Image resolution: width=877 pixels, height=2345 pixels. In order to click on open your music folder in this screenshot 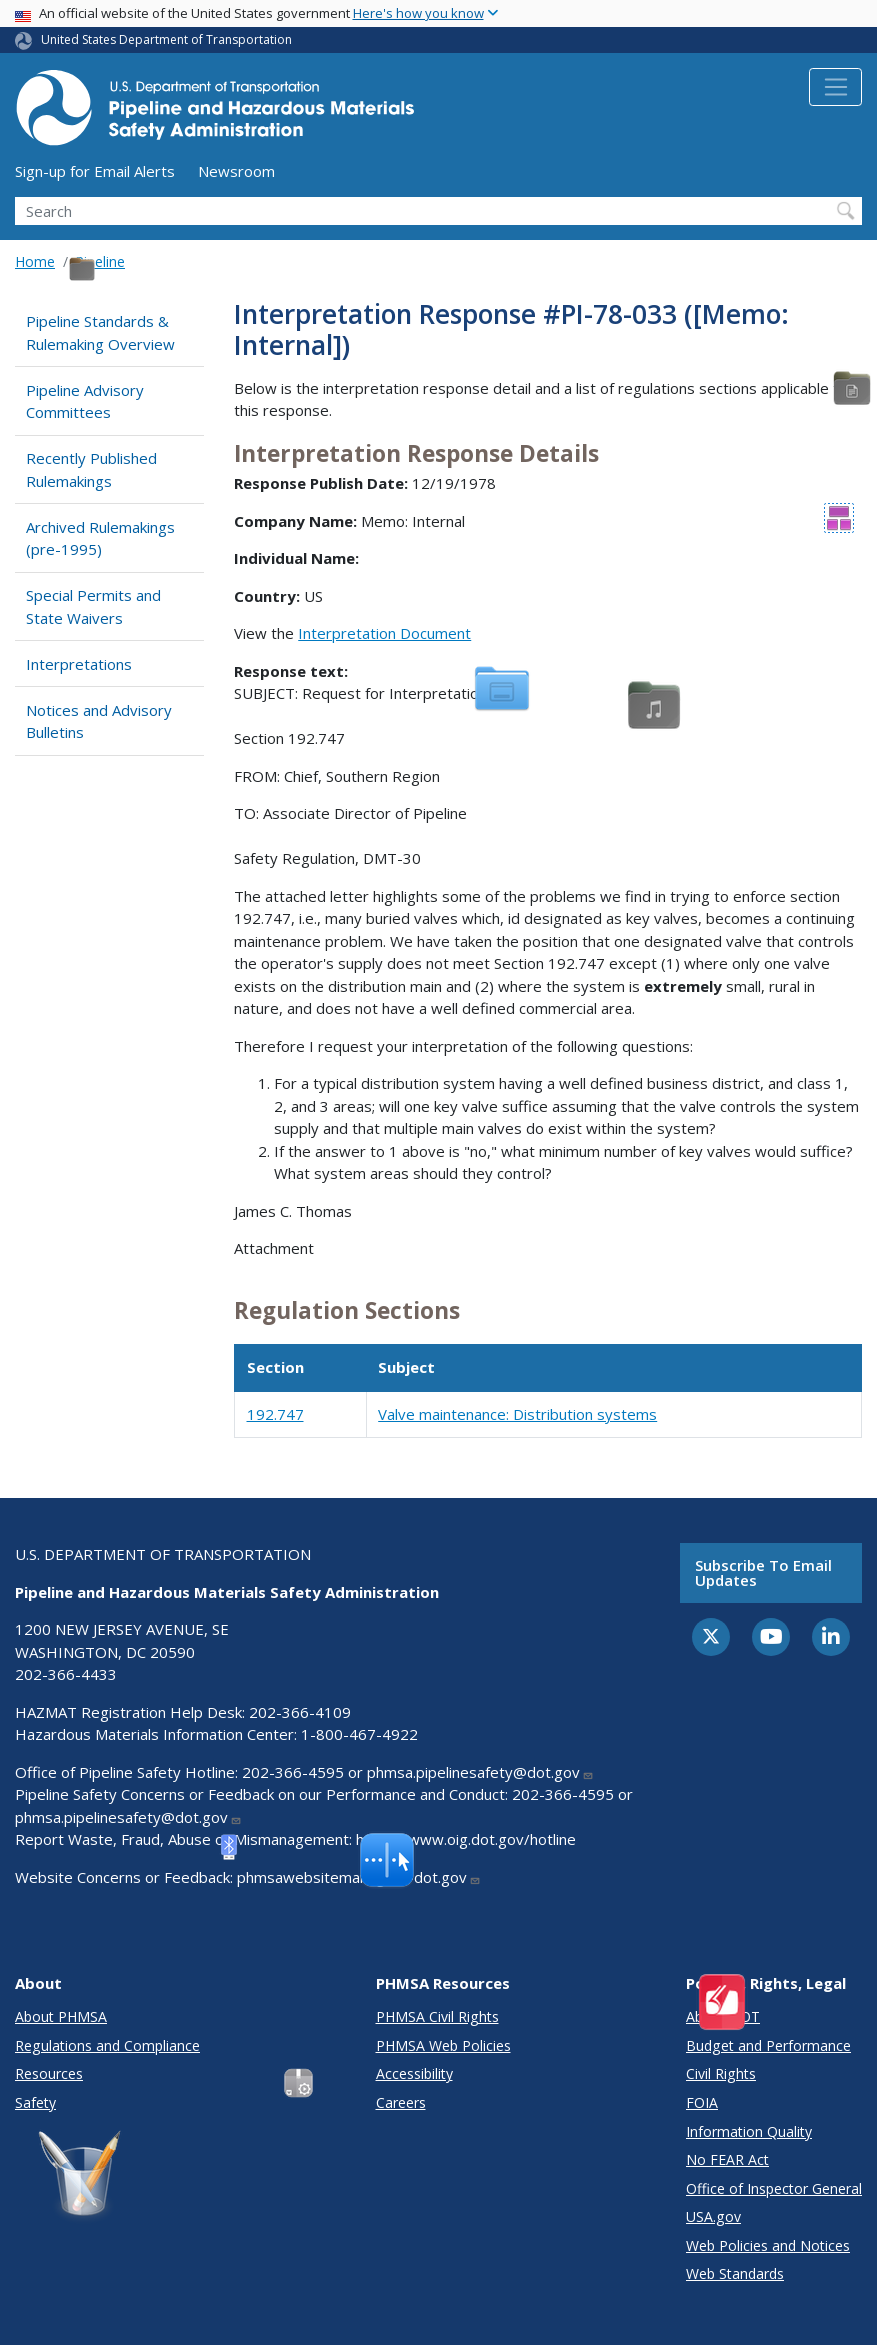, I will do `click(654, 705)`.